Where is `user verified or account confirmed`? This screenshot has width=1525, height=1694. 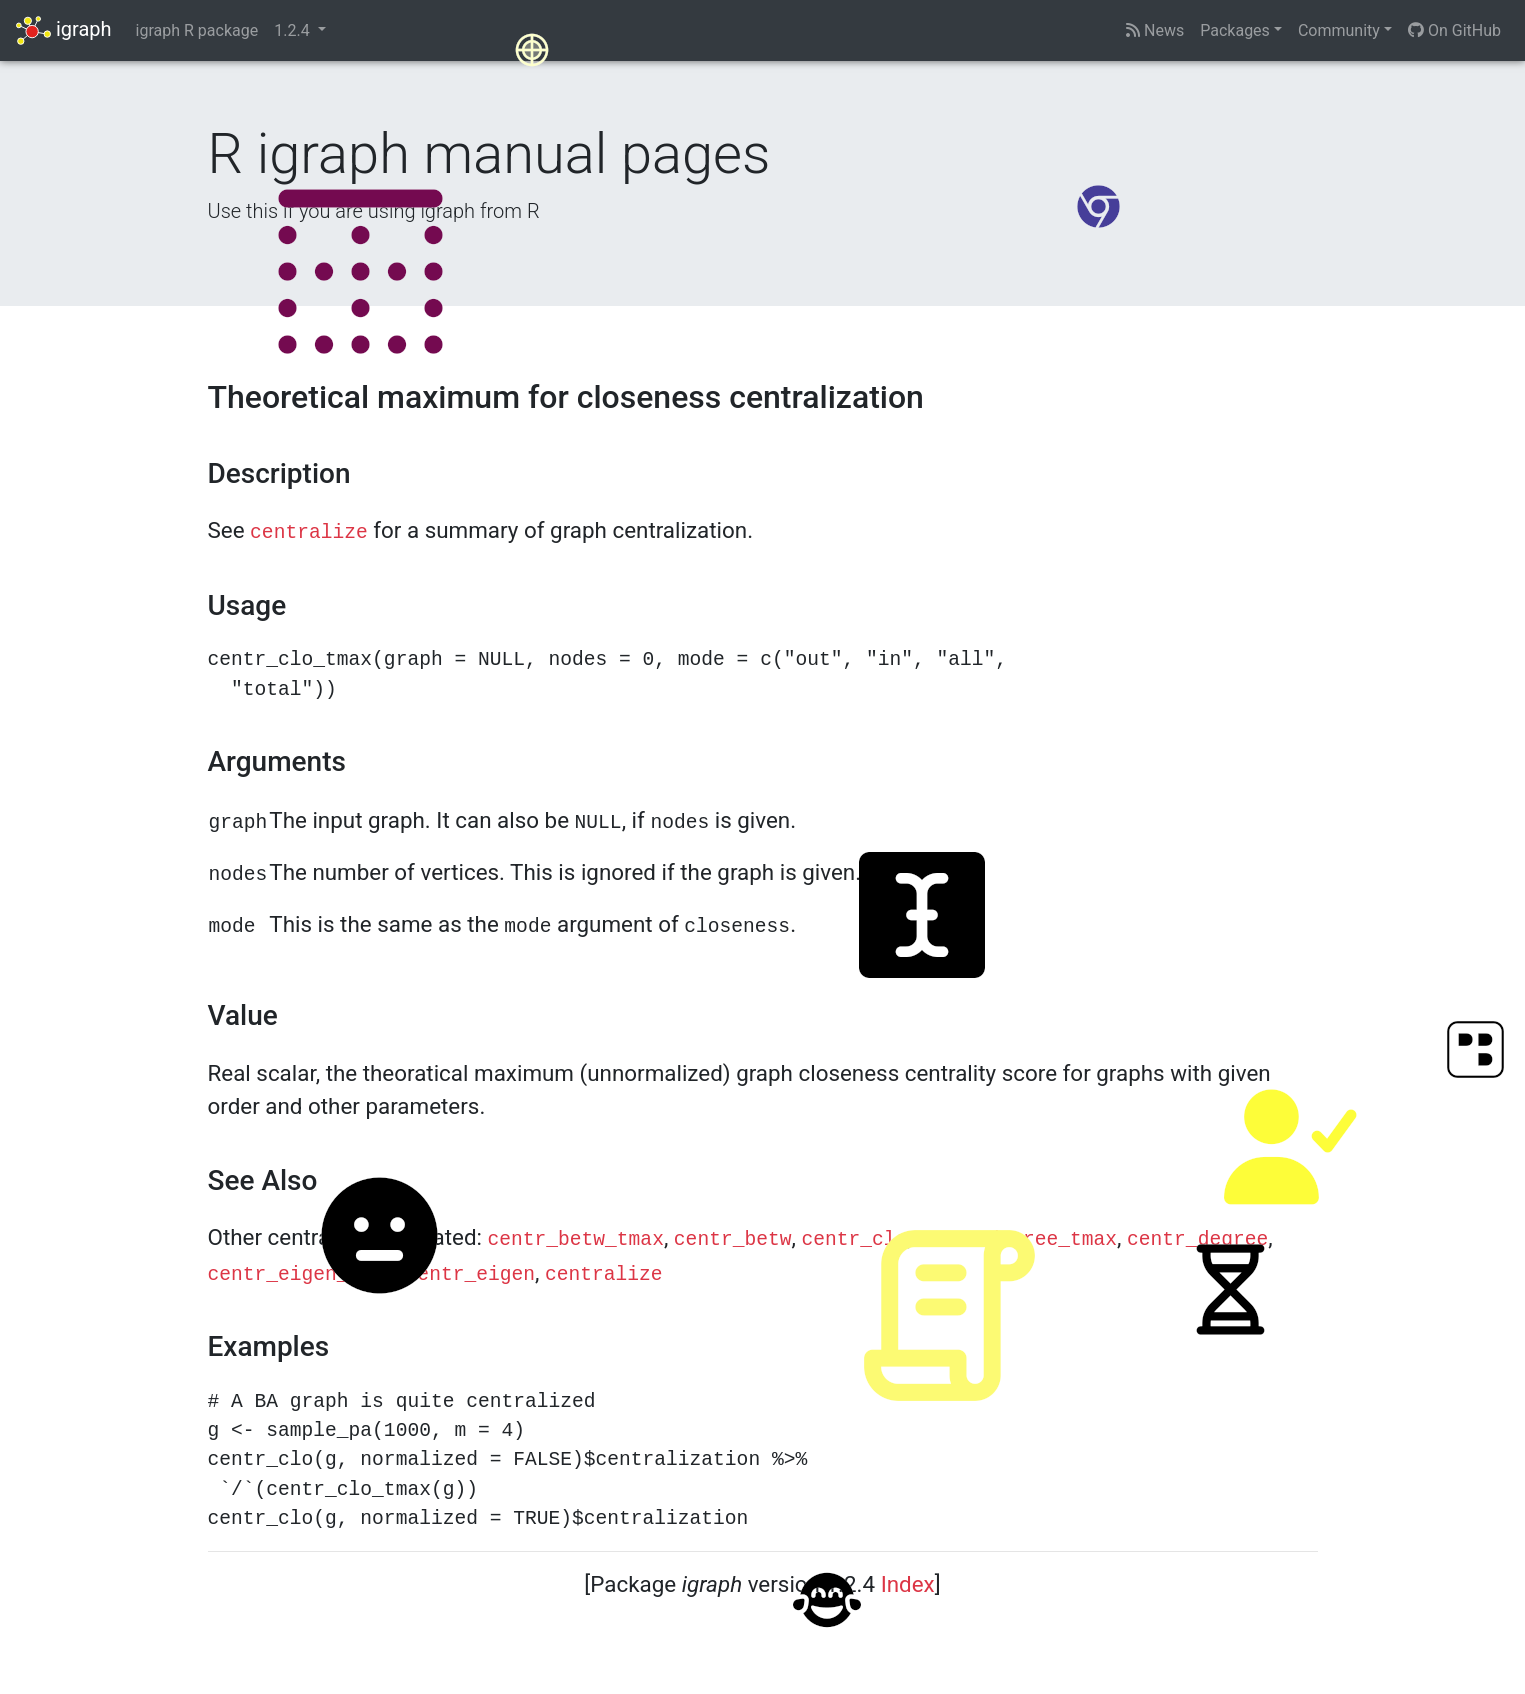 user verified or account confirmed is located at coordinates (1286, 1146).